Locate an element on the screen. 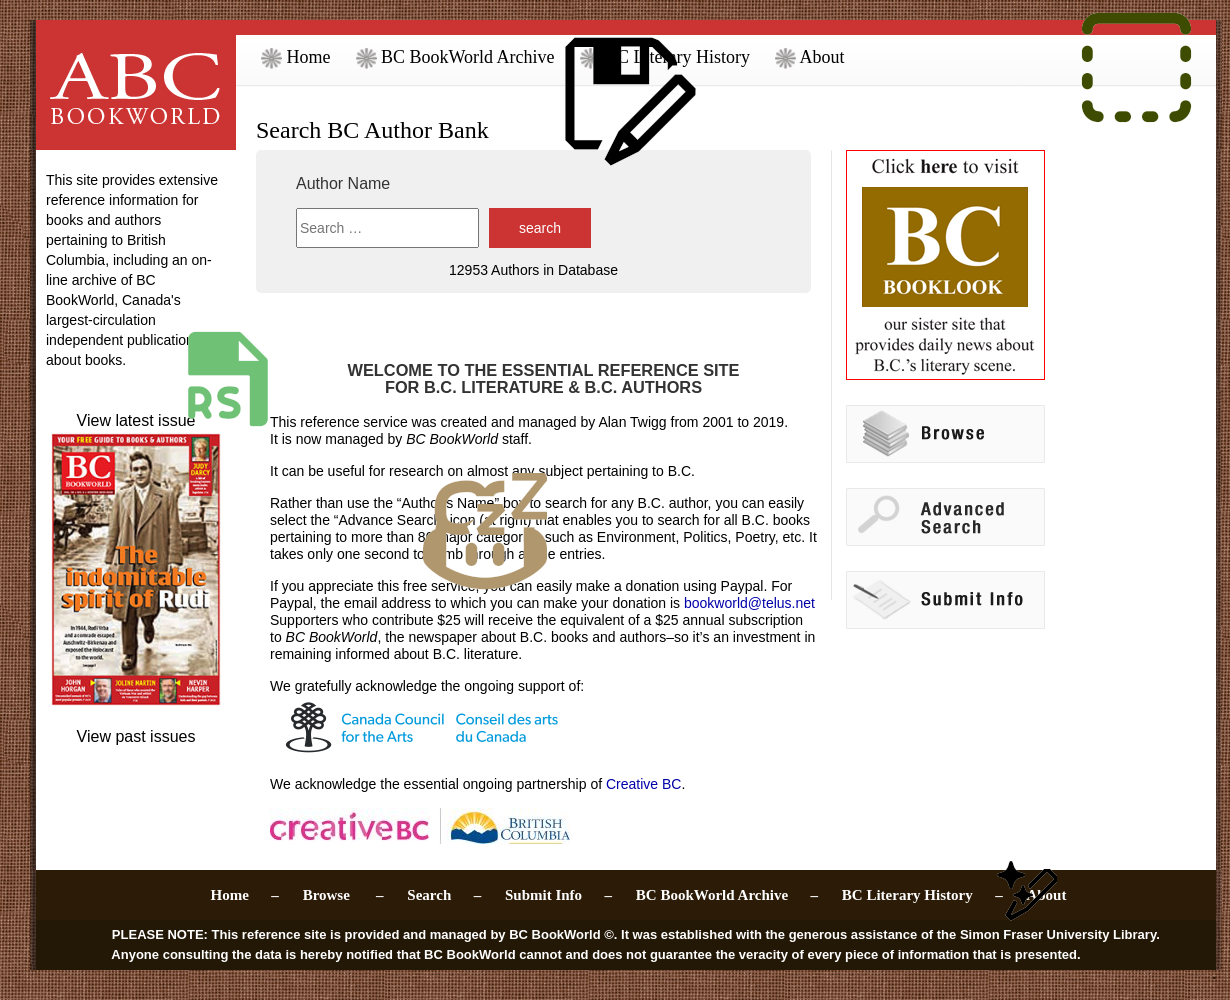 The image size is (1230, 1000). a Rust source code file is located at coordinates (228, 379).